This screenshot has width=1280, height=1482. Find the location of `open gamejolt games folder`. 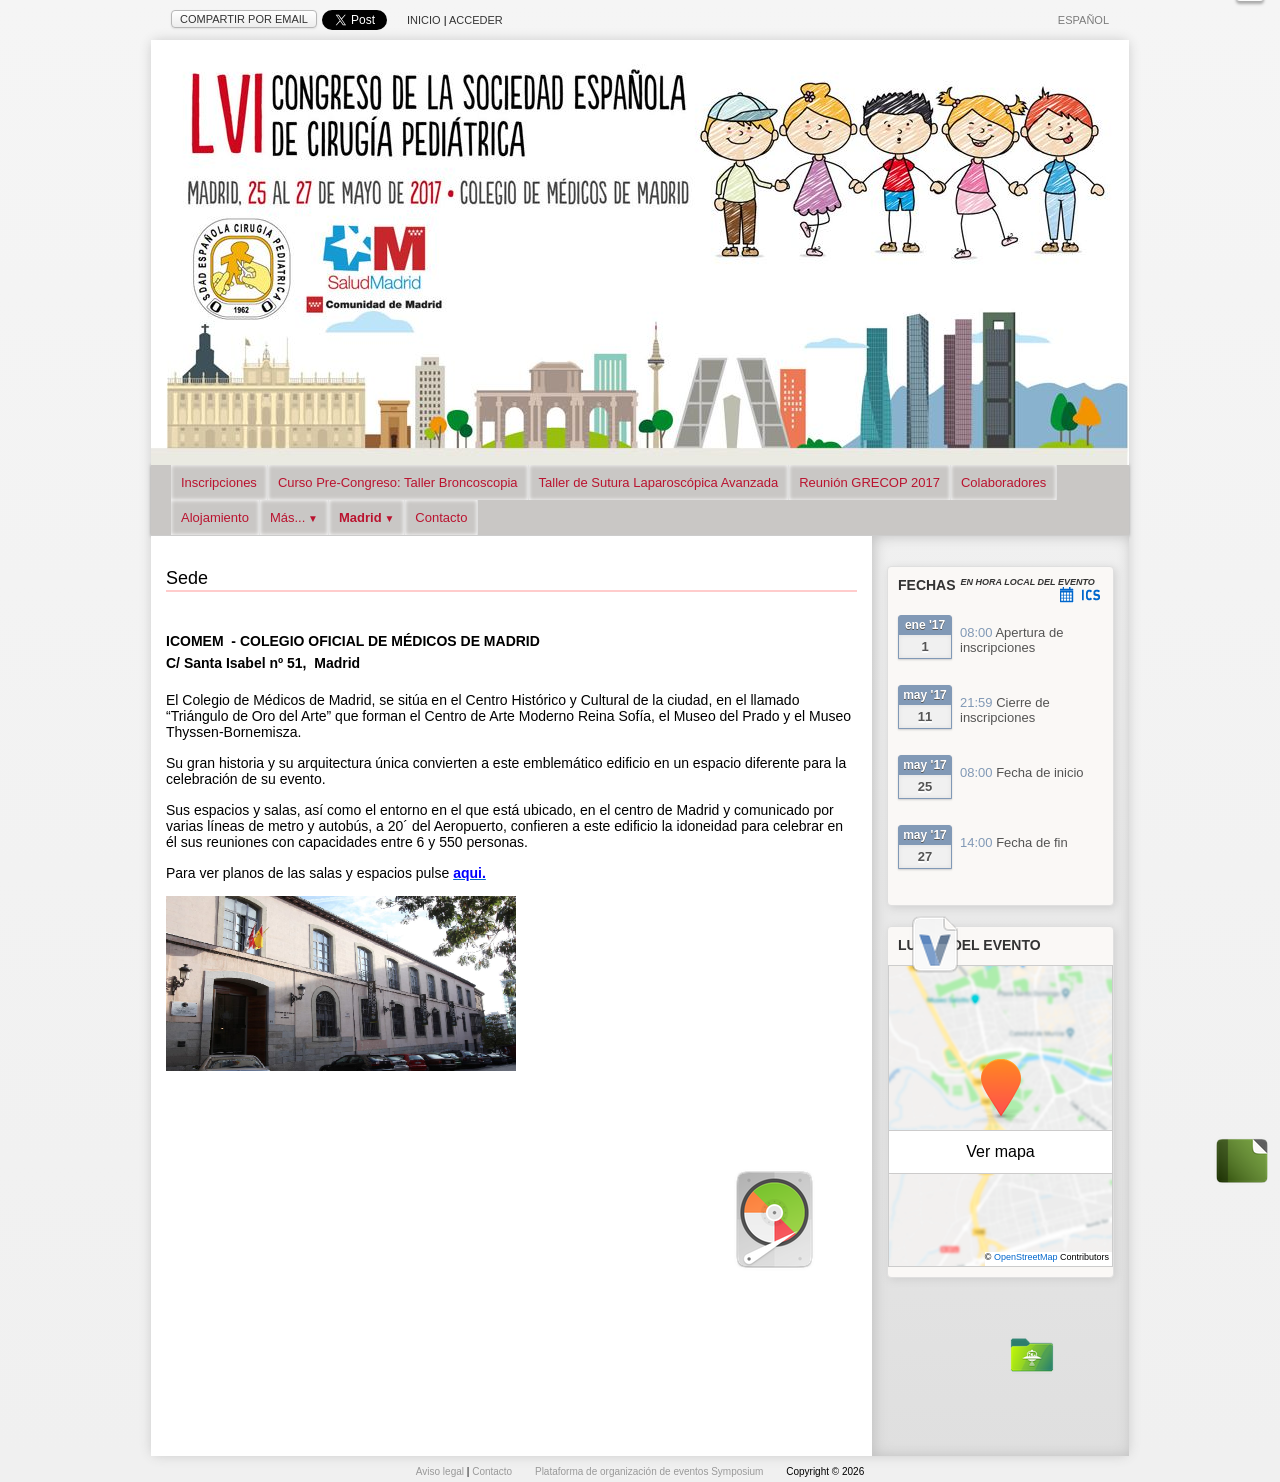

open gamejolt games folder is located at coordinates (1032, 1356).